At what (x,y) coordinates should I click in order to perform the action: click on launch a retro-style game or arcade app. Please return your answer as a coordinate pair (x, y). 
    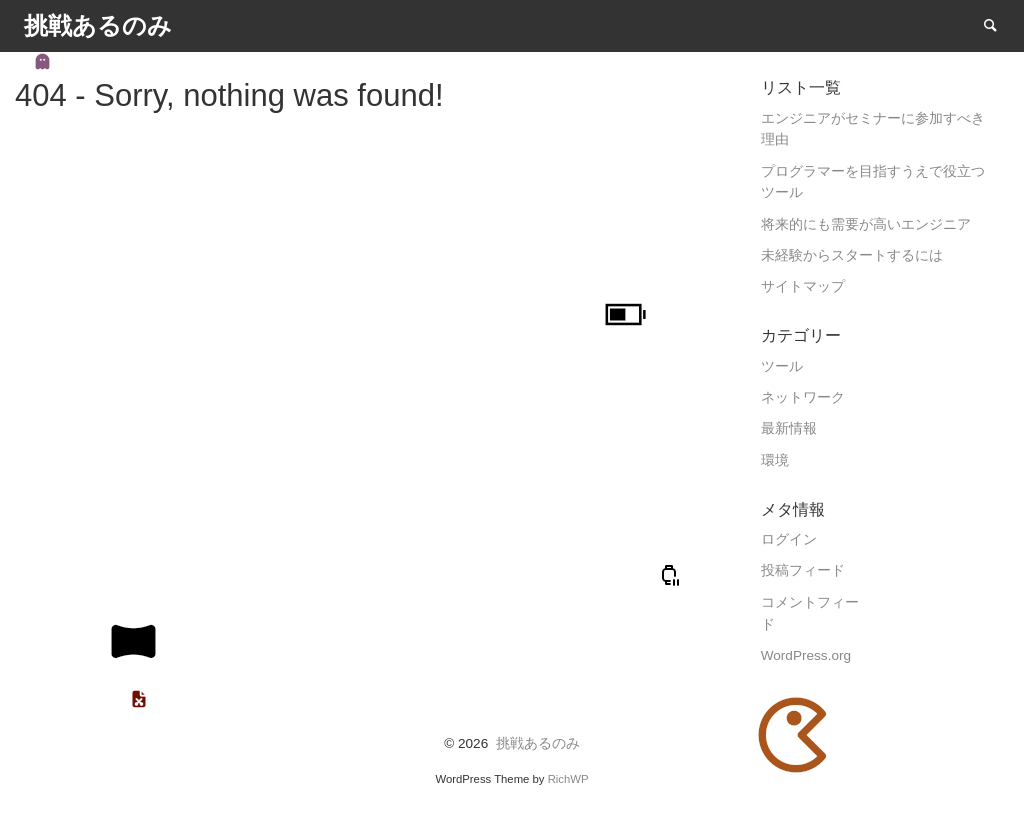
    Looking at the image, I should click on (796, 735).